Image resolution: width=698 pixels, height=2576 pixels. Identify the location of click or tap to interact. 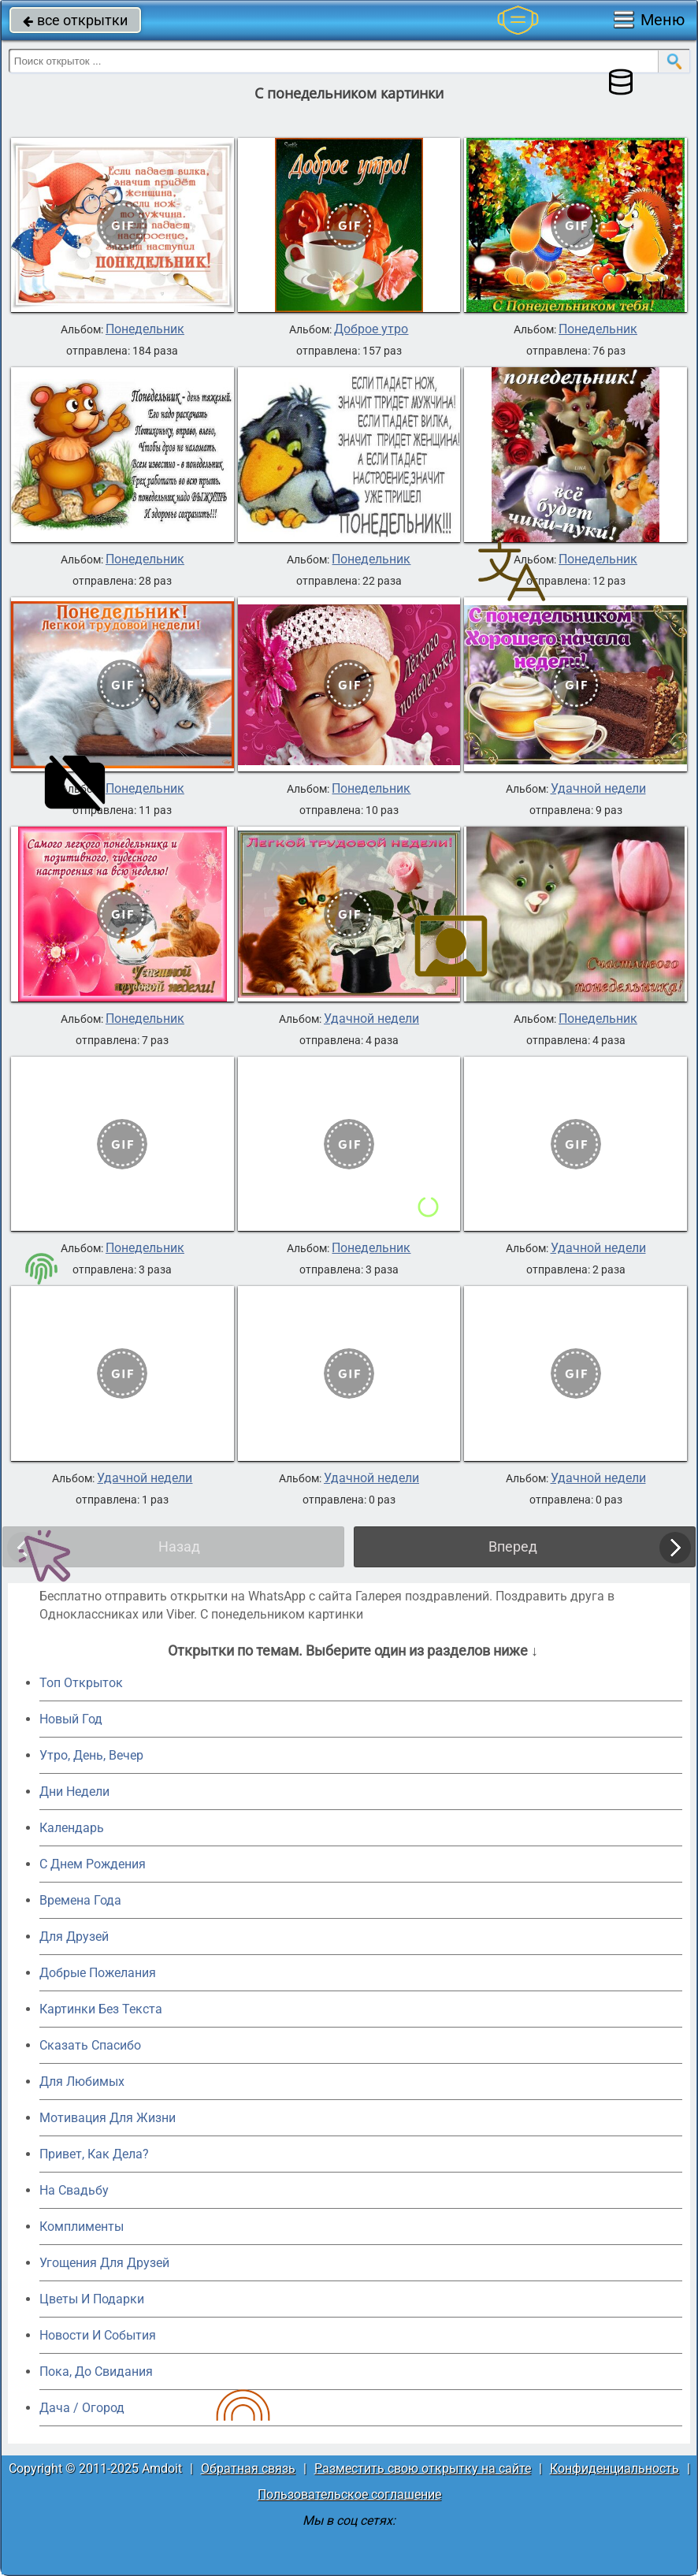
(47, 1559).